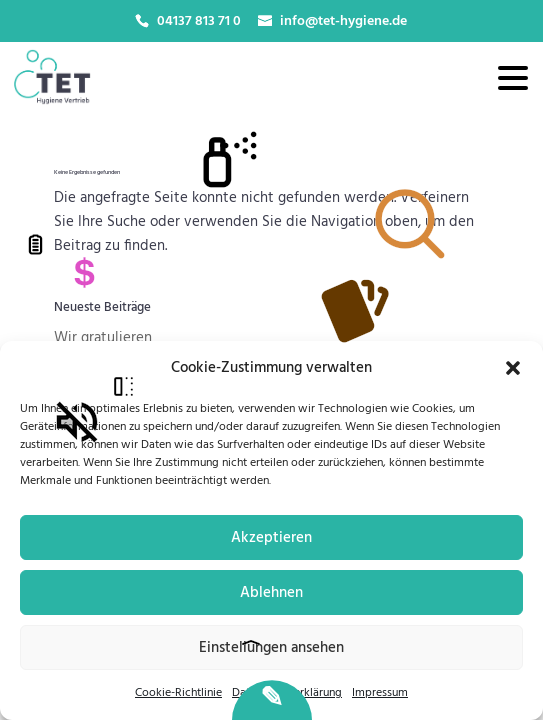  I want to click on view your card collection, so click(354, 309).